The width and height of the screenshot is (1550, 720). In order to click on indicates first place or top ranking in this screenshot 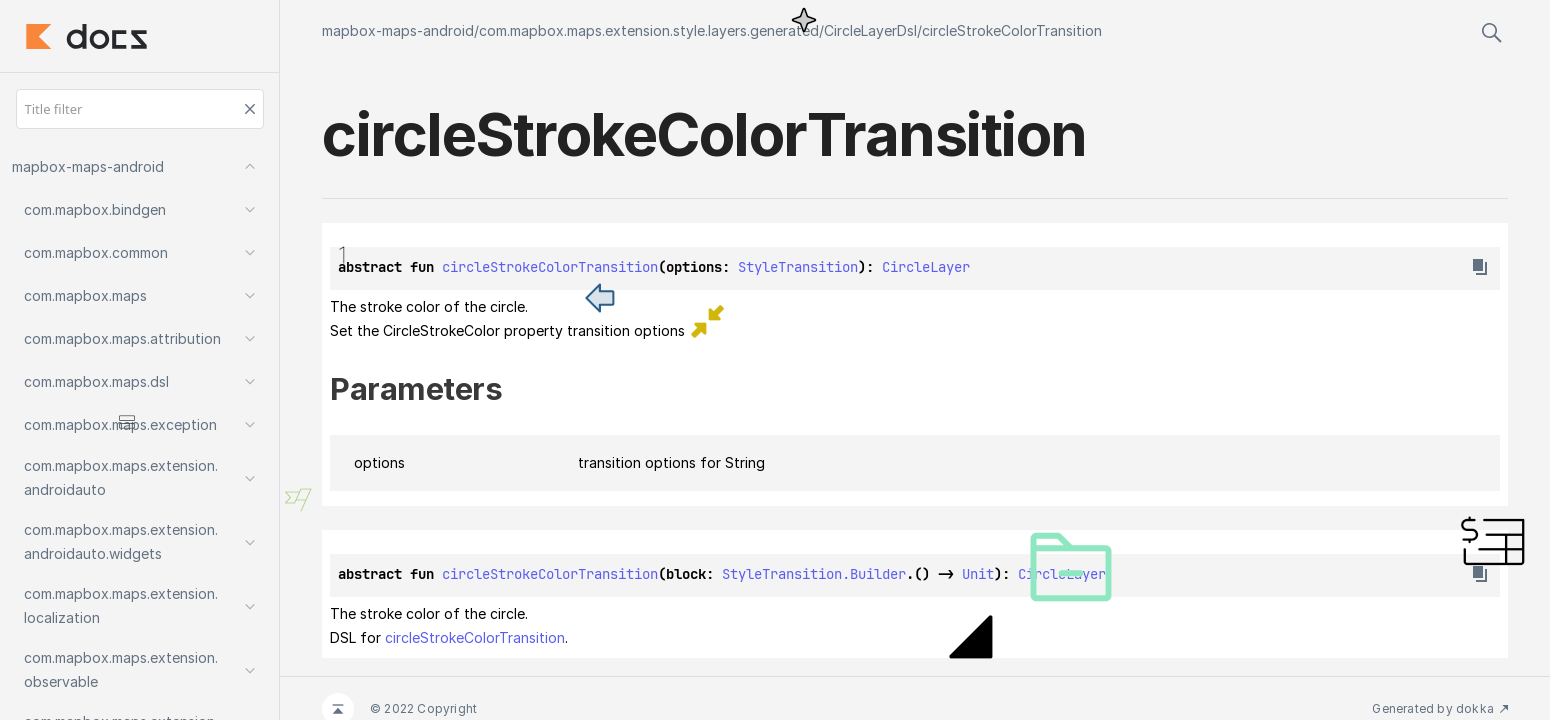, I will do `click(343, 255)`.